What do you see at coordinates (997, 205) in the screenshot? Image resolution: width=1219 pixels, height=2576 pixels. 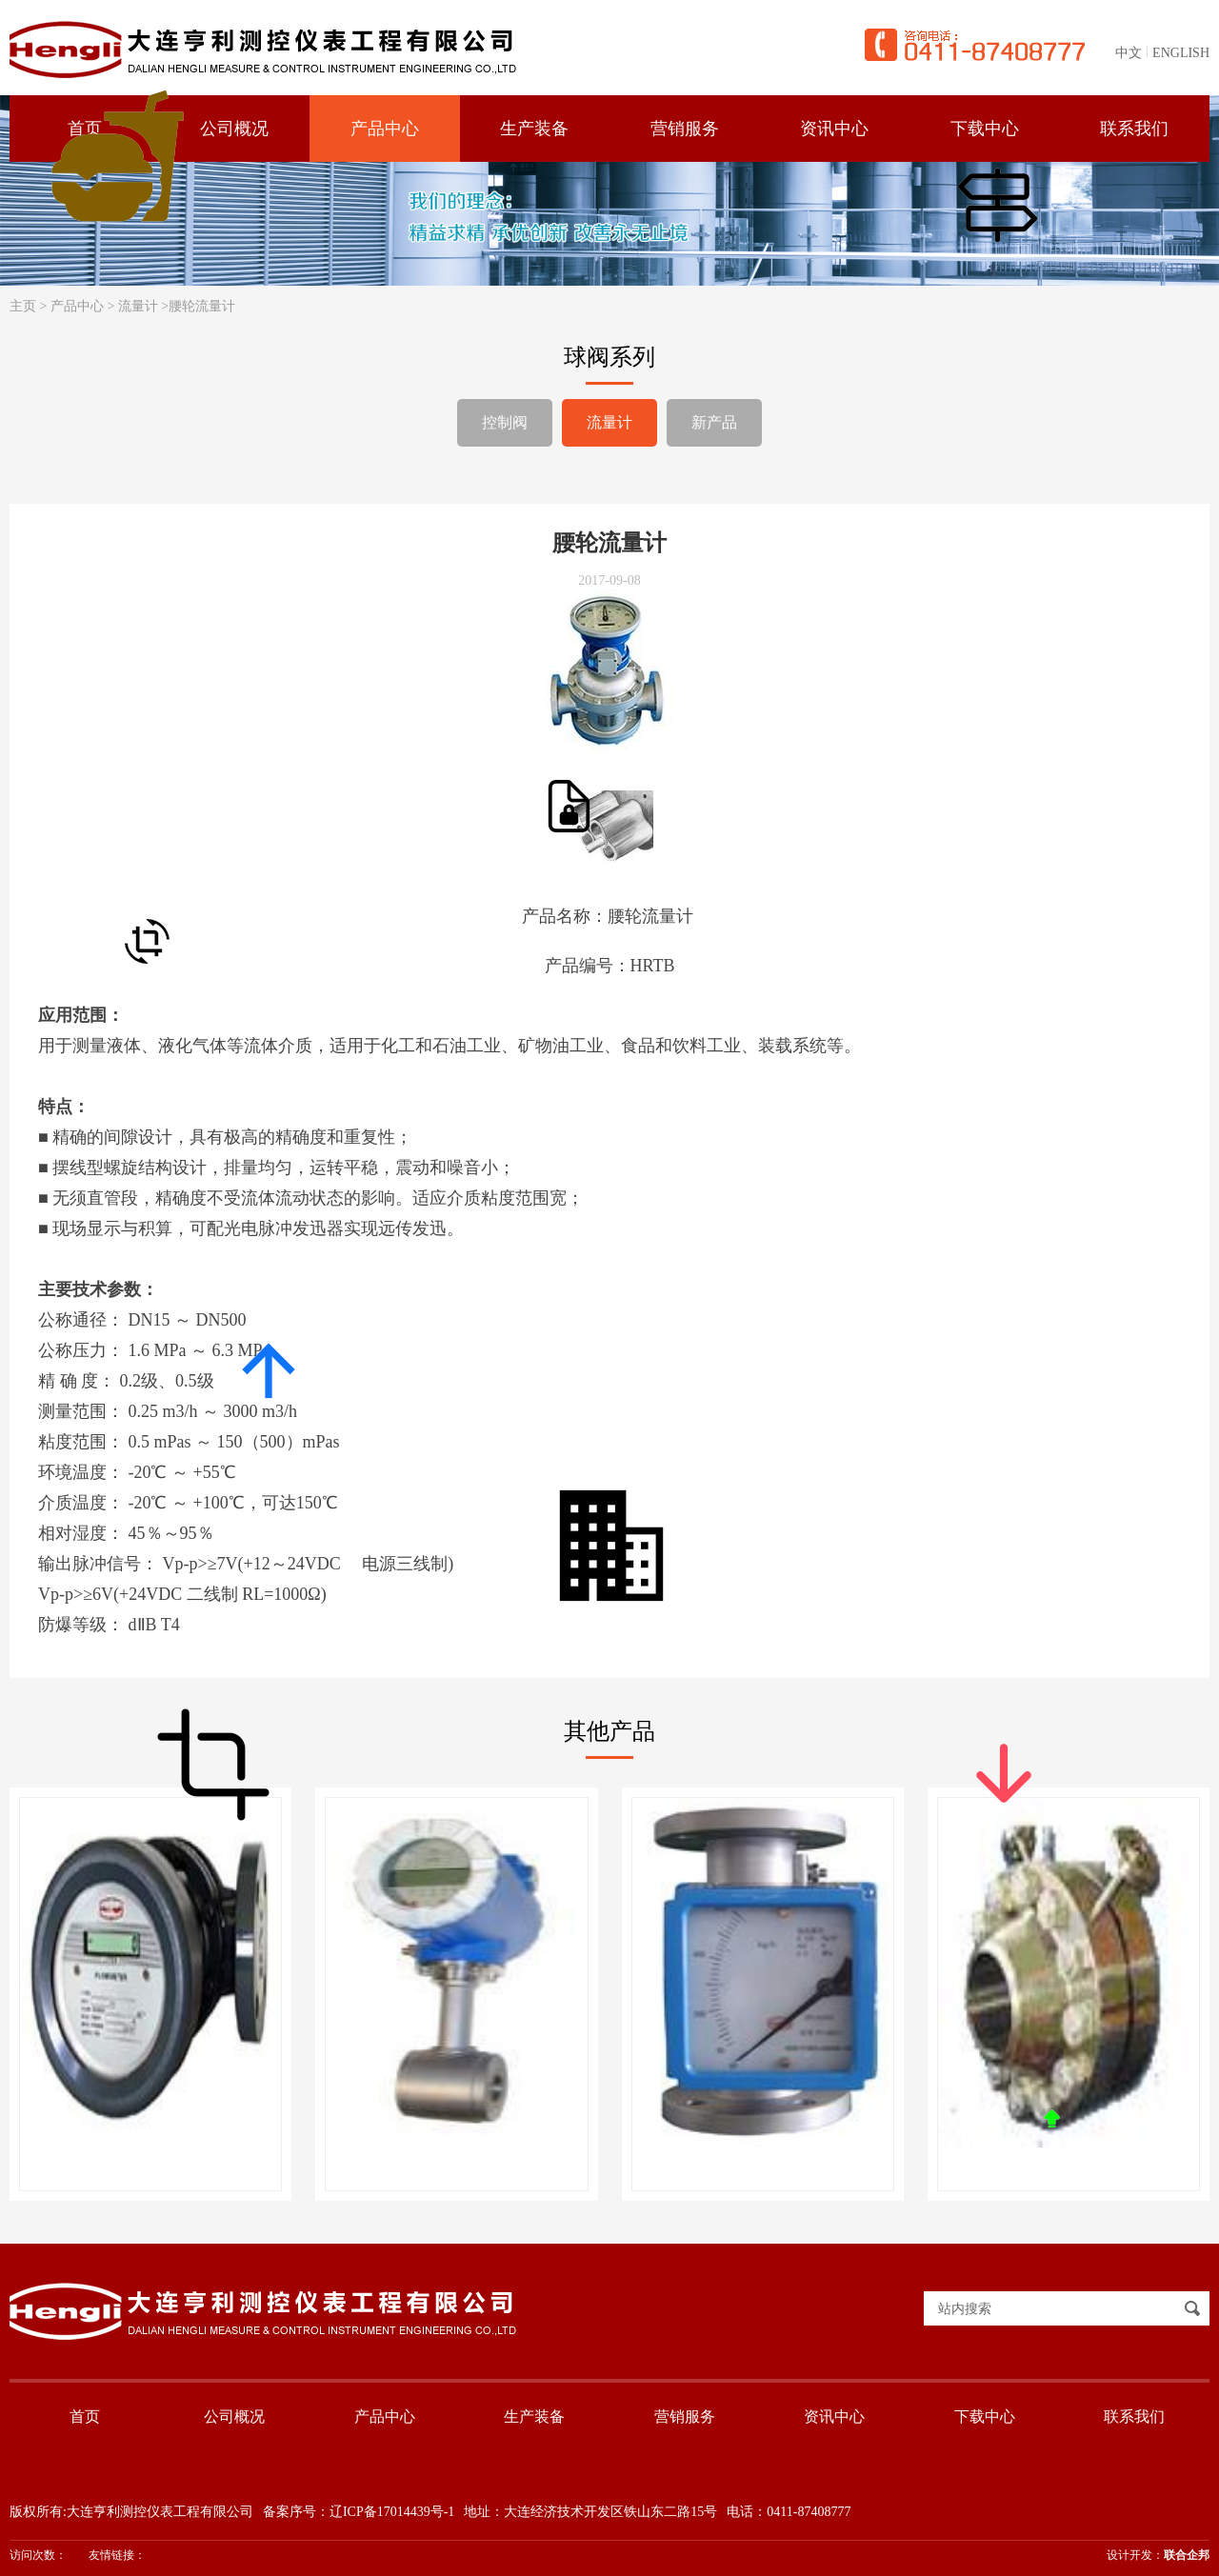 I see `navigate to directions or wayfinding options` at bounding box center [997, 205].